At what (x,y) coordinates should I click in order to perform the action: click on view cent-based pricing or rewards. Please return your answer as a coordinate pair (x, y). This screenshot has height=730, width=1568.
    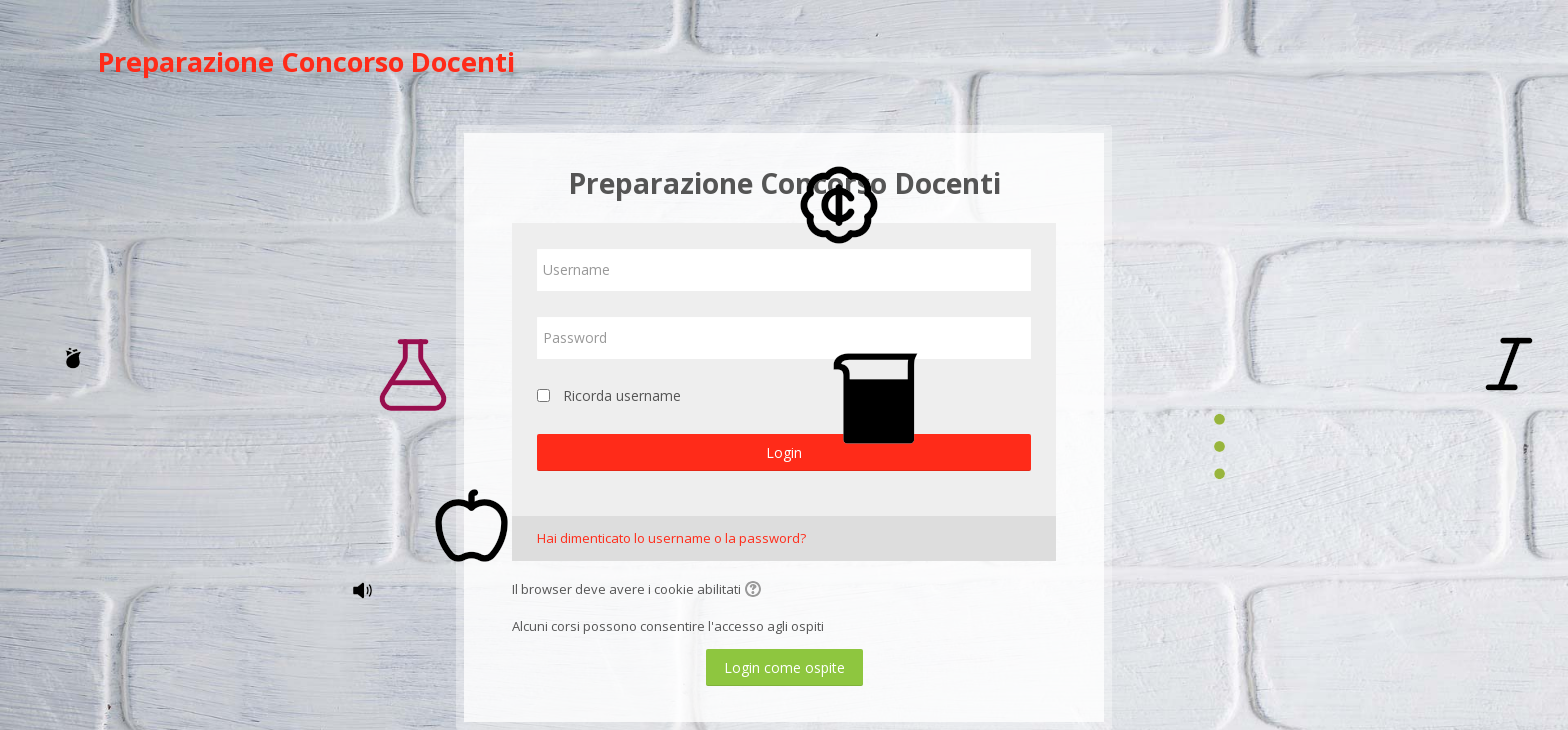
    Looking at the image, I should click on (839, 205).